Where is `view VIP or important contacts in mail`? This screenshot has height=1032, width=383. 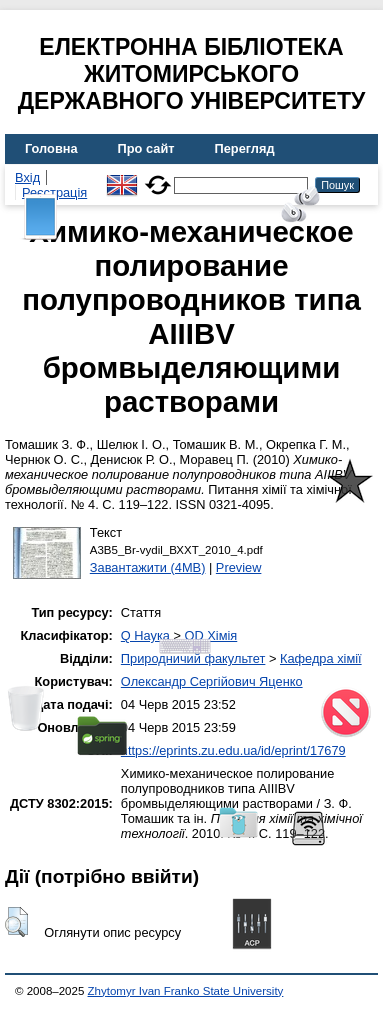
view VIP or important contacts in mail is located at coordinates (350, 481).